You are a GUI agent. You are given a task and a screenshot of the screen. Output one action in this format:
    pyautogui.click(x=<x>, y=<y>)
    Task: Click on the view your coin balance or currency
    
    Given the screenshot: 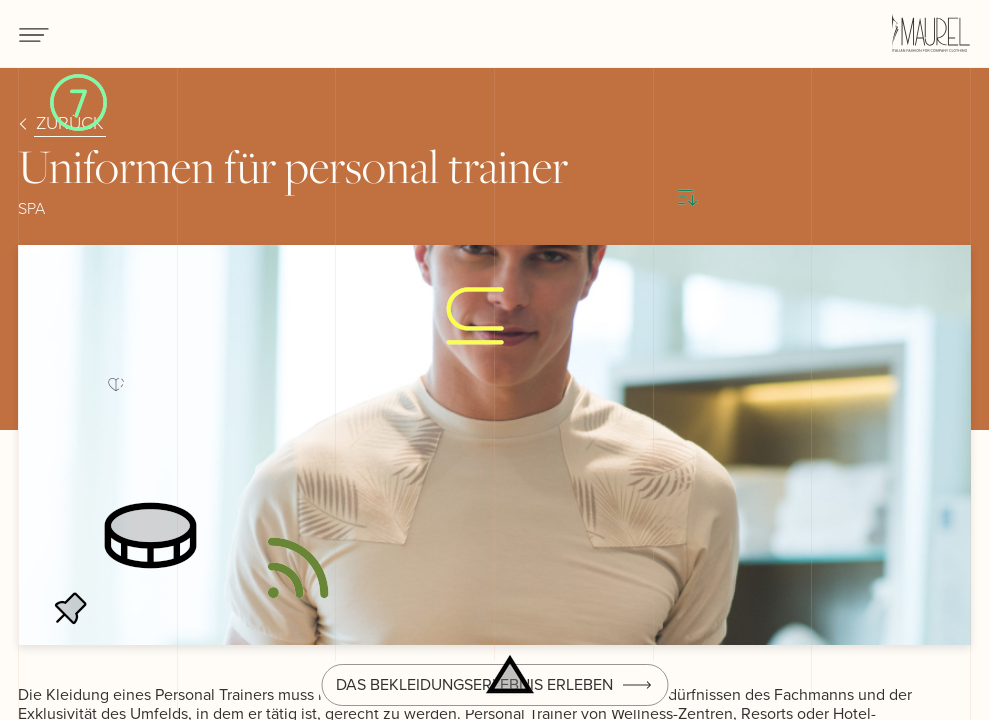 What is the action you would take?
    pyautogui.click(x=150, y=535)
    